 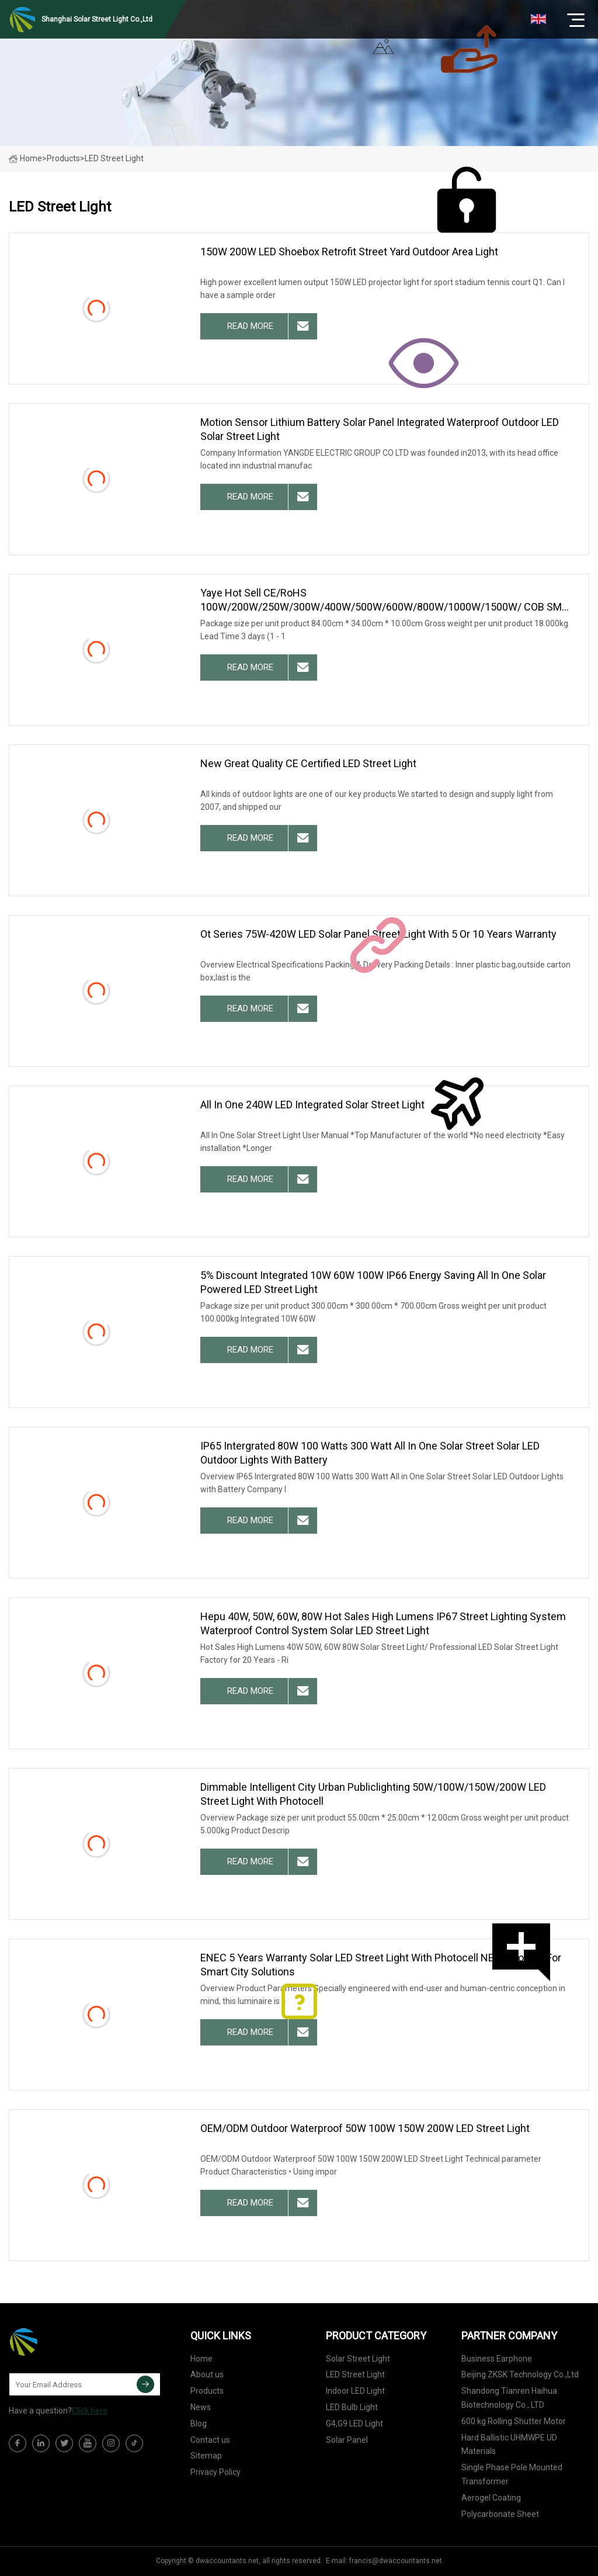 What do you see at coordinates (299, 2001) in the screenshot?
I see `access help or support options` at bounding box center [299, 2001].